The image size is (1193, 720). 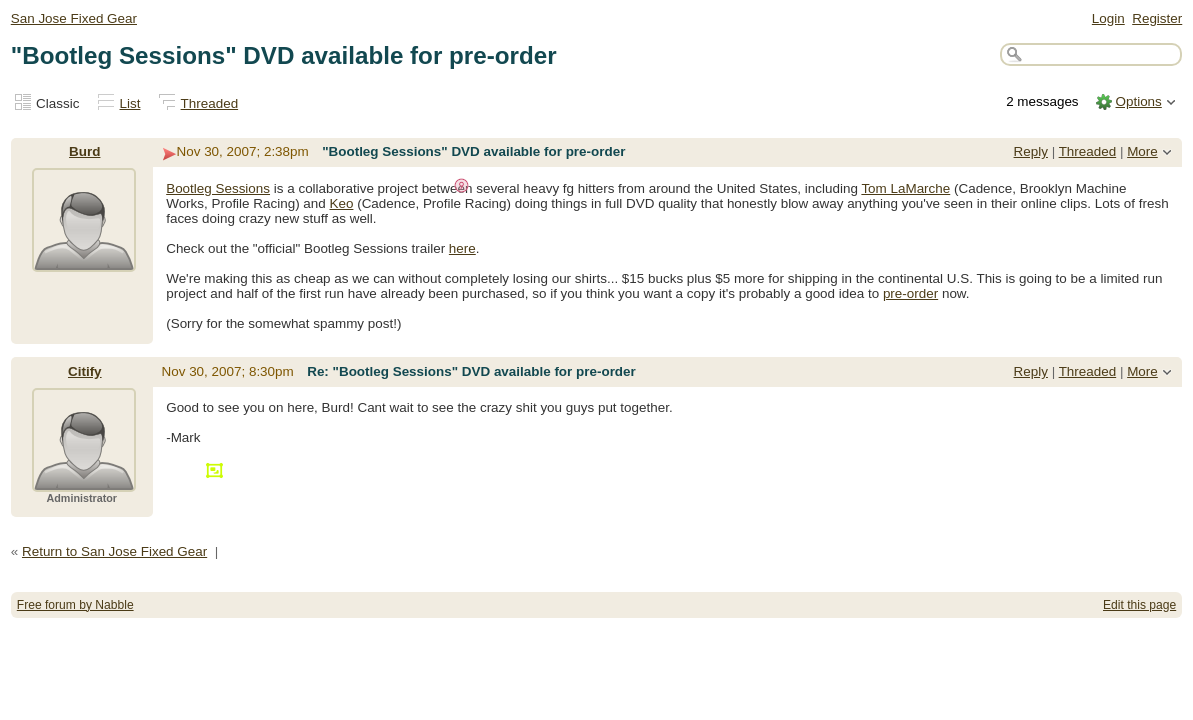 What do you see at coordinates (214, 470) in the screenshot?
I see `group selected objects together` at bounding box center [214, 470].